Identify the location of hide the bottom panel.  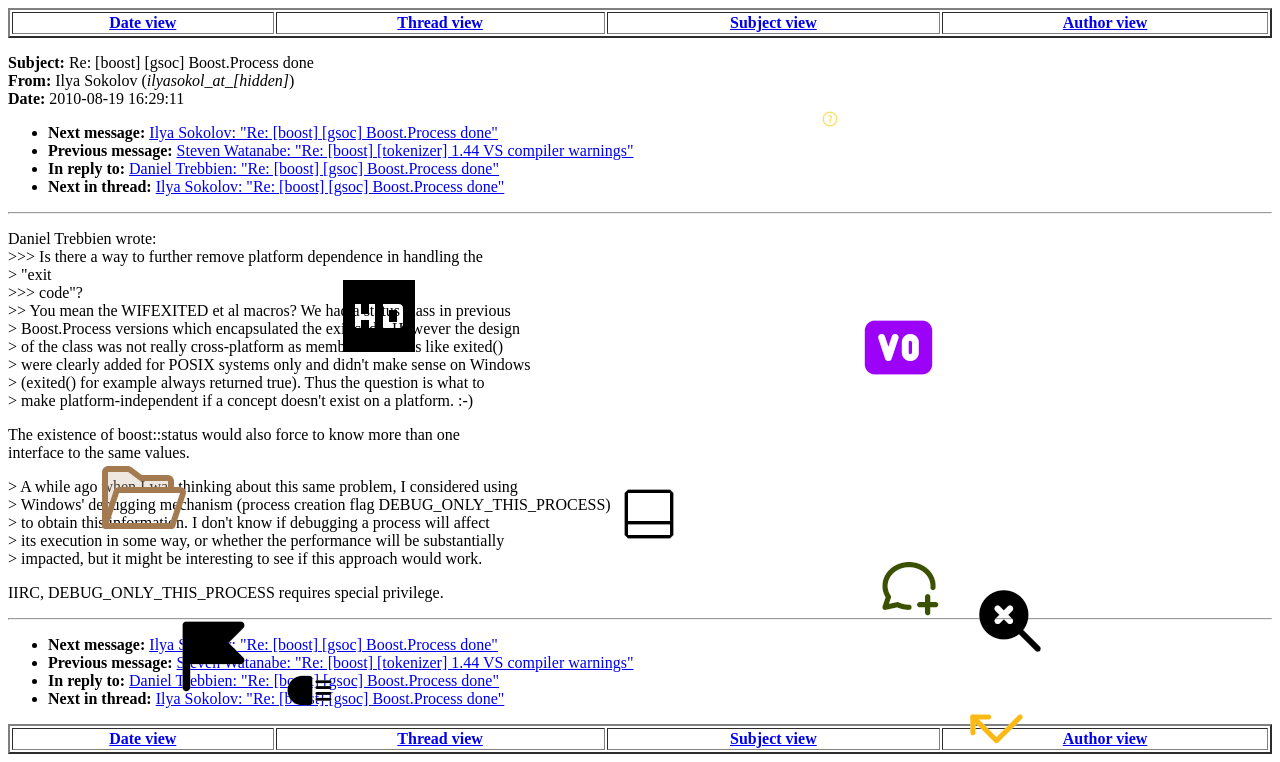
(649, 514).